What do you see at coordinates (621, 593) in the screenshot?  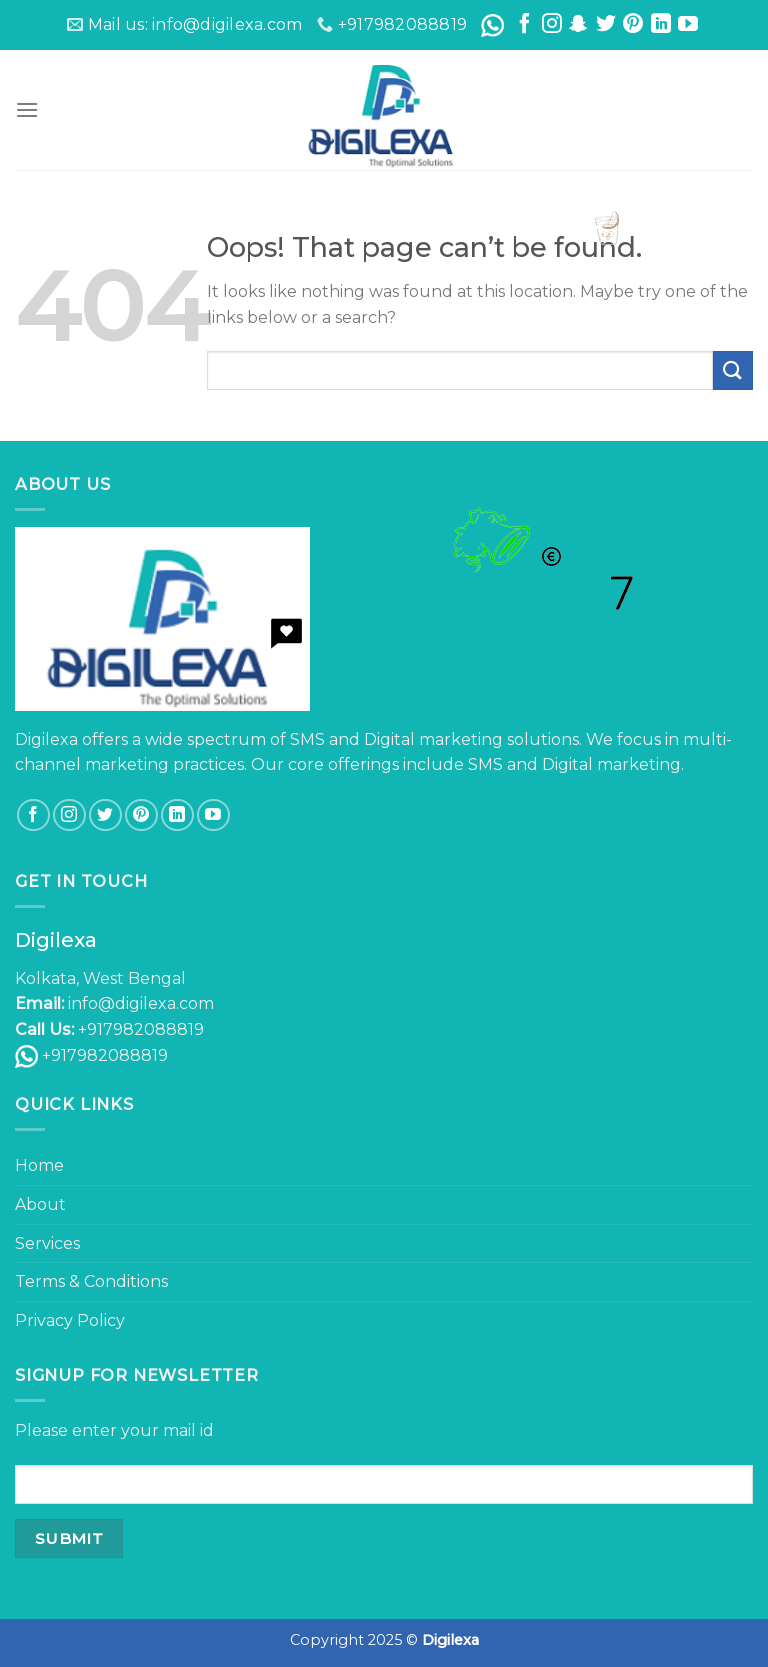 I see `select or insert the number 7` at bounding box center [621, 593].